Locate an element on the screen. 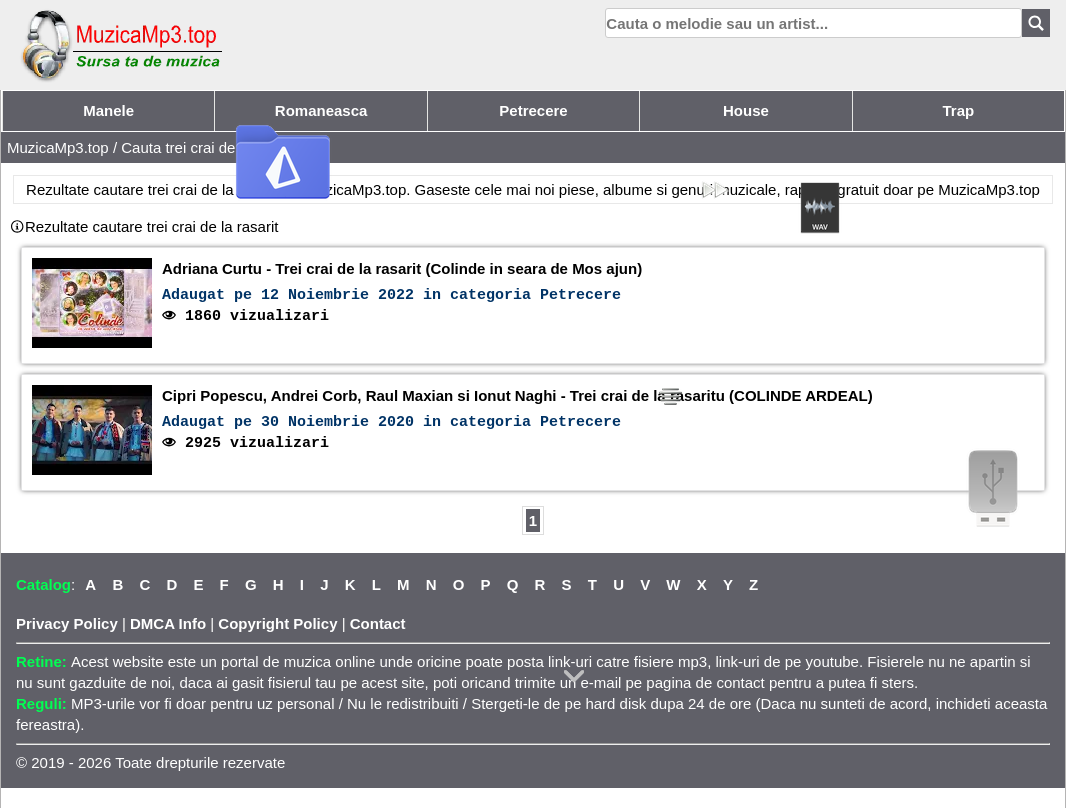 This screenshot has width=1066, height=808. skip forward in media playback is located at coordinates (715, 190).